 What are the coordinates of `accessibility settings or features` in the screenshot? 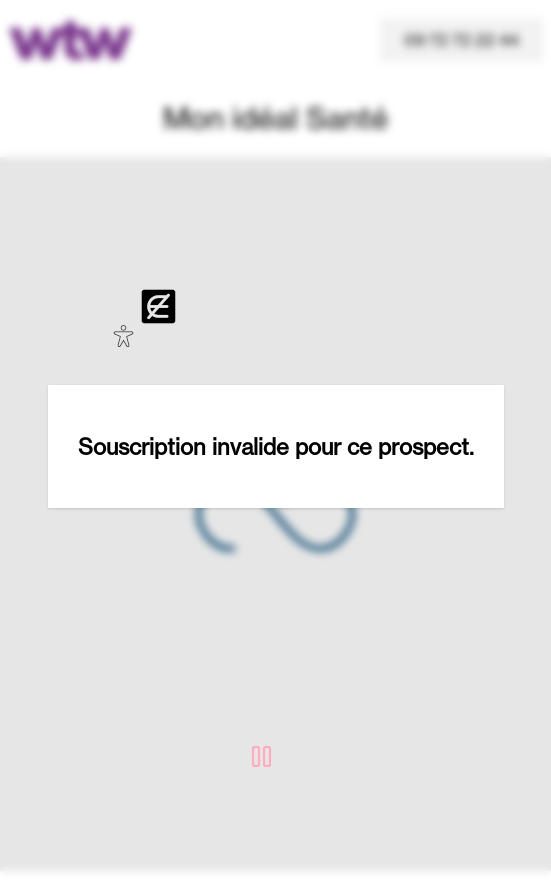 It's located at (123, 336).